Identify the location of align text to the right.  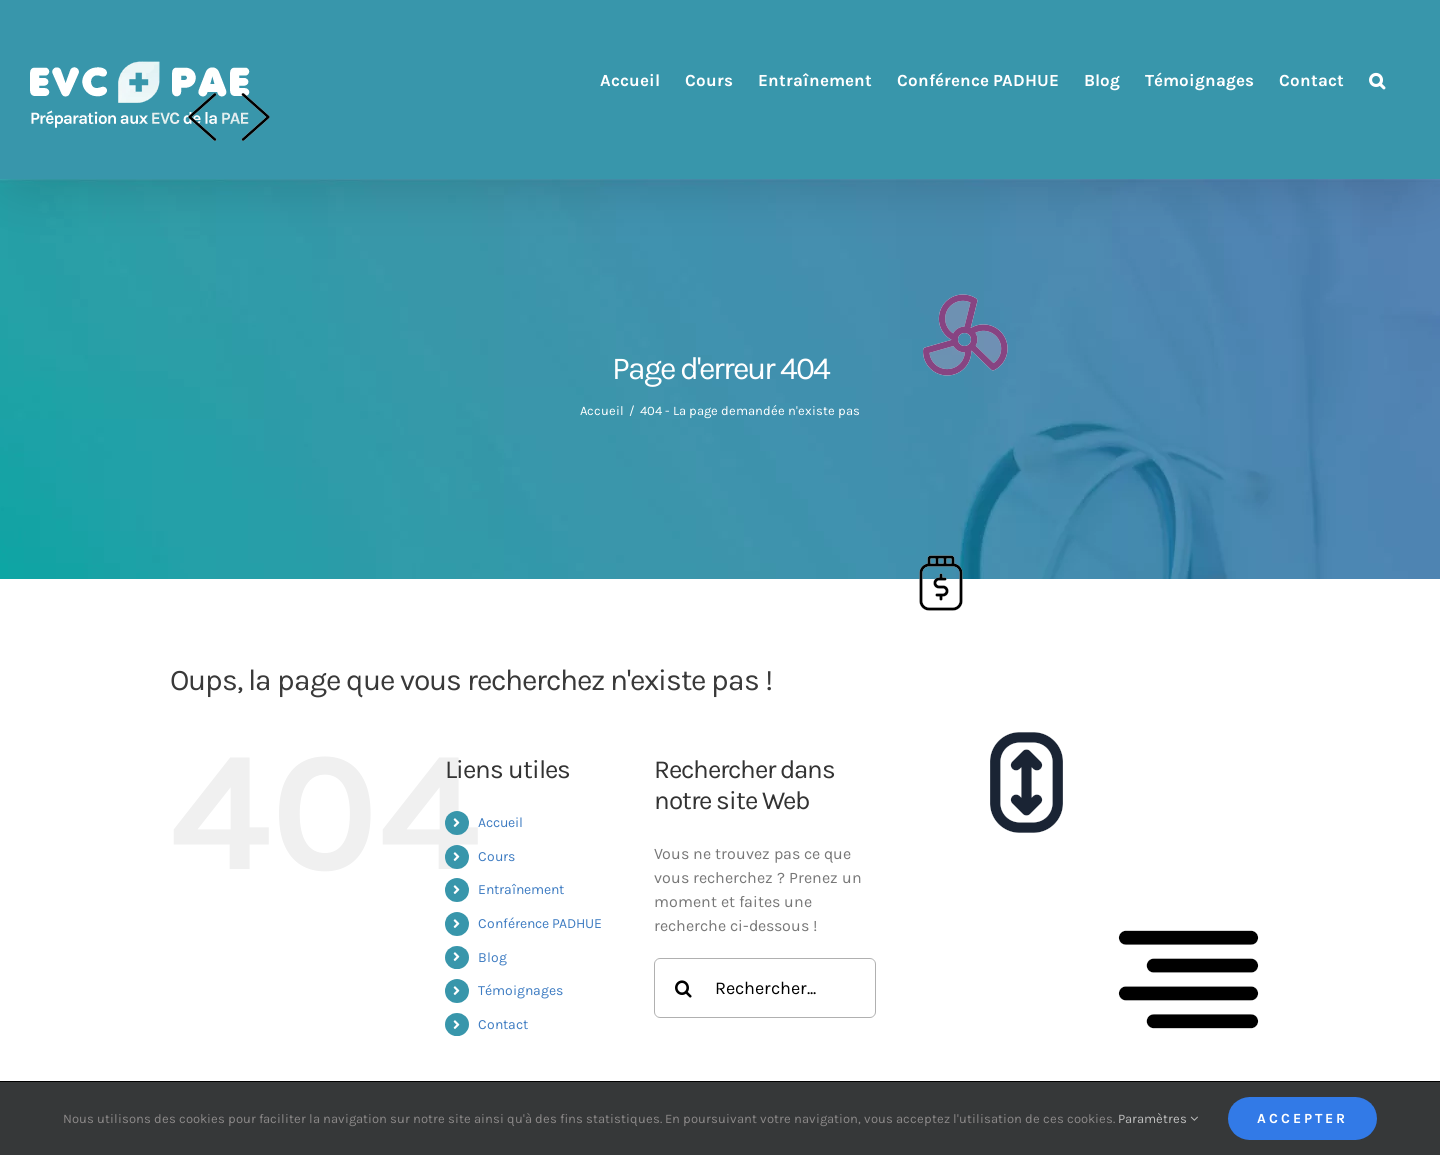
(1188, 979).